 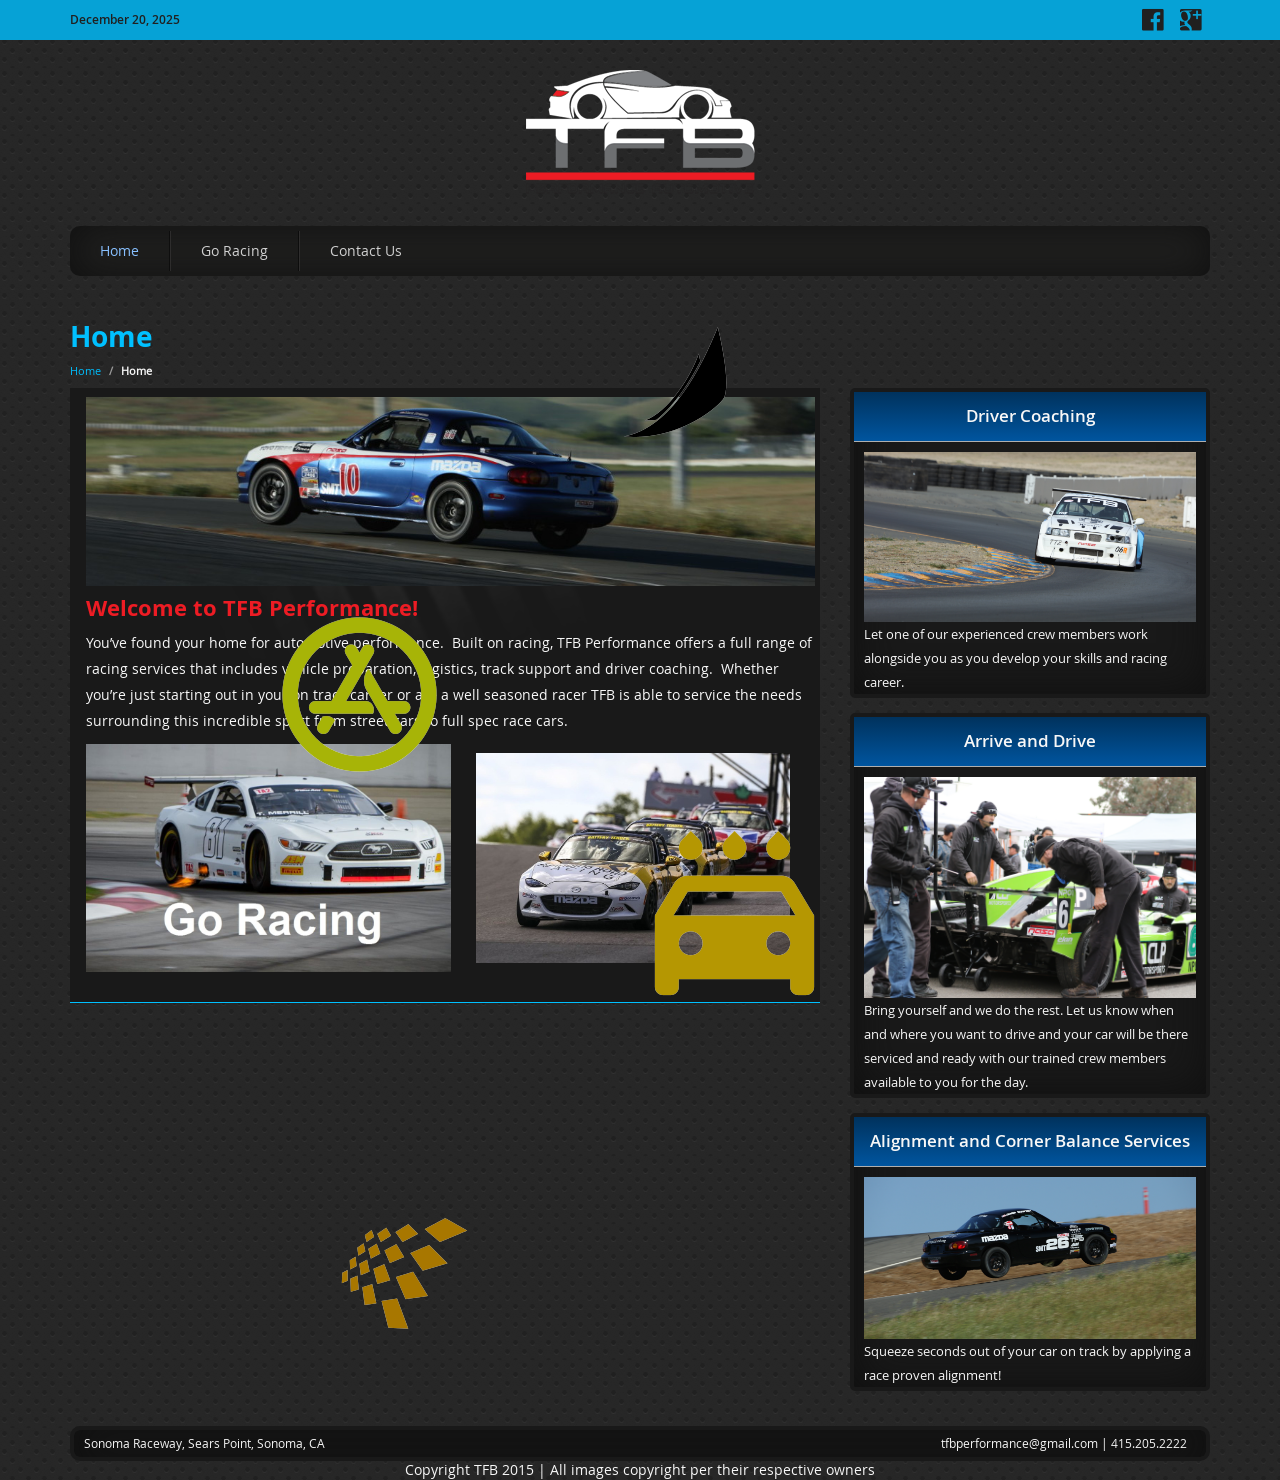 What do you see at coordinates (734, 907) in the screenshot?
I see `find nearby car wash locations` at bounding box center [734, 907].